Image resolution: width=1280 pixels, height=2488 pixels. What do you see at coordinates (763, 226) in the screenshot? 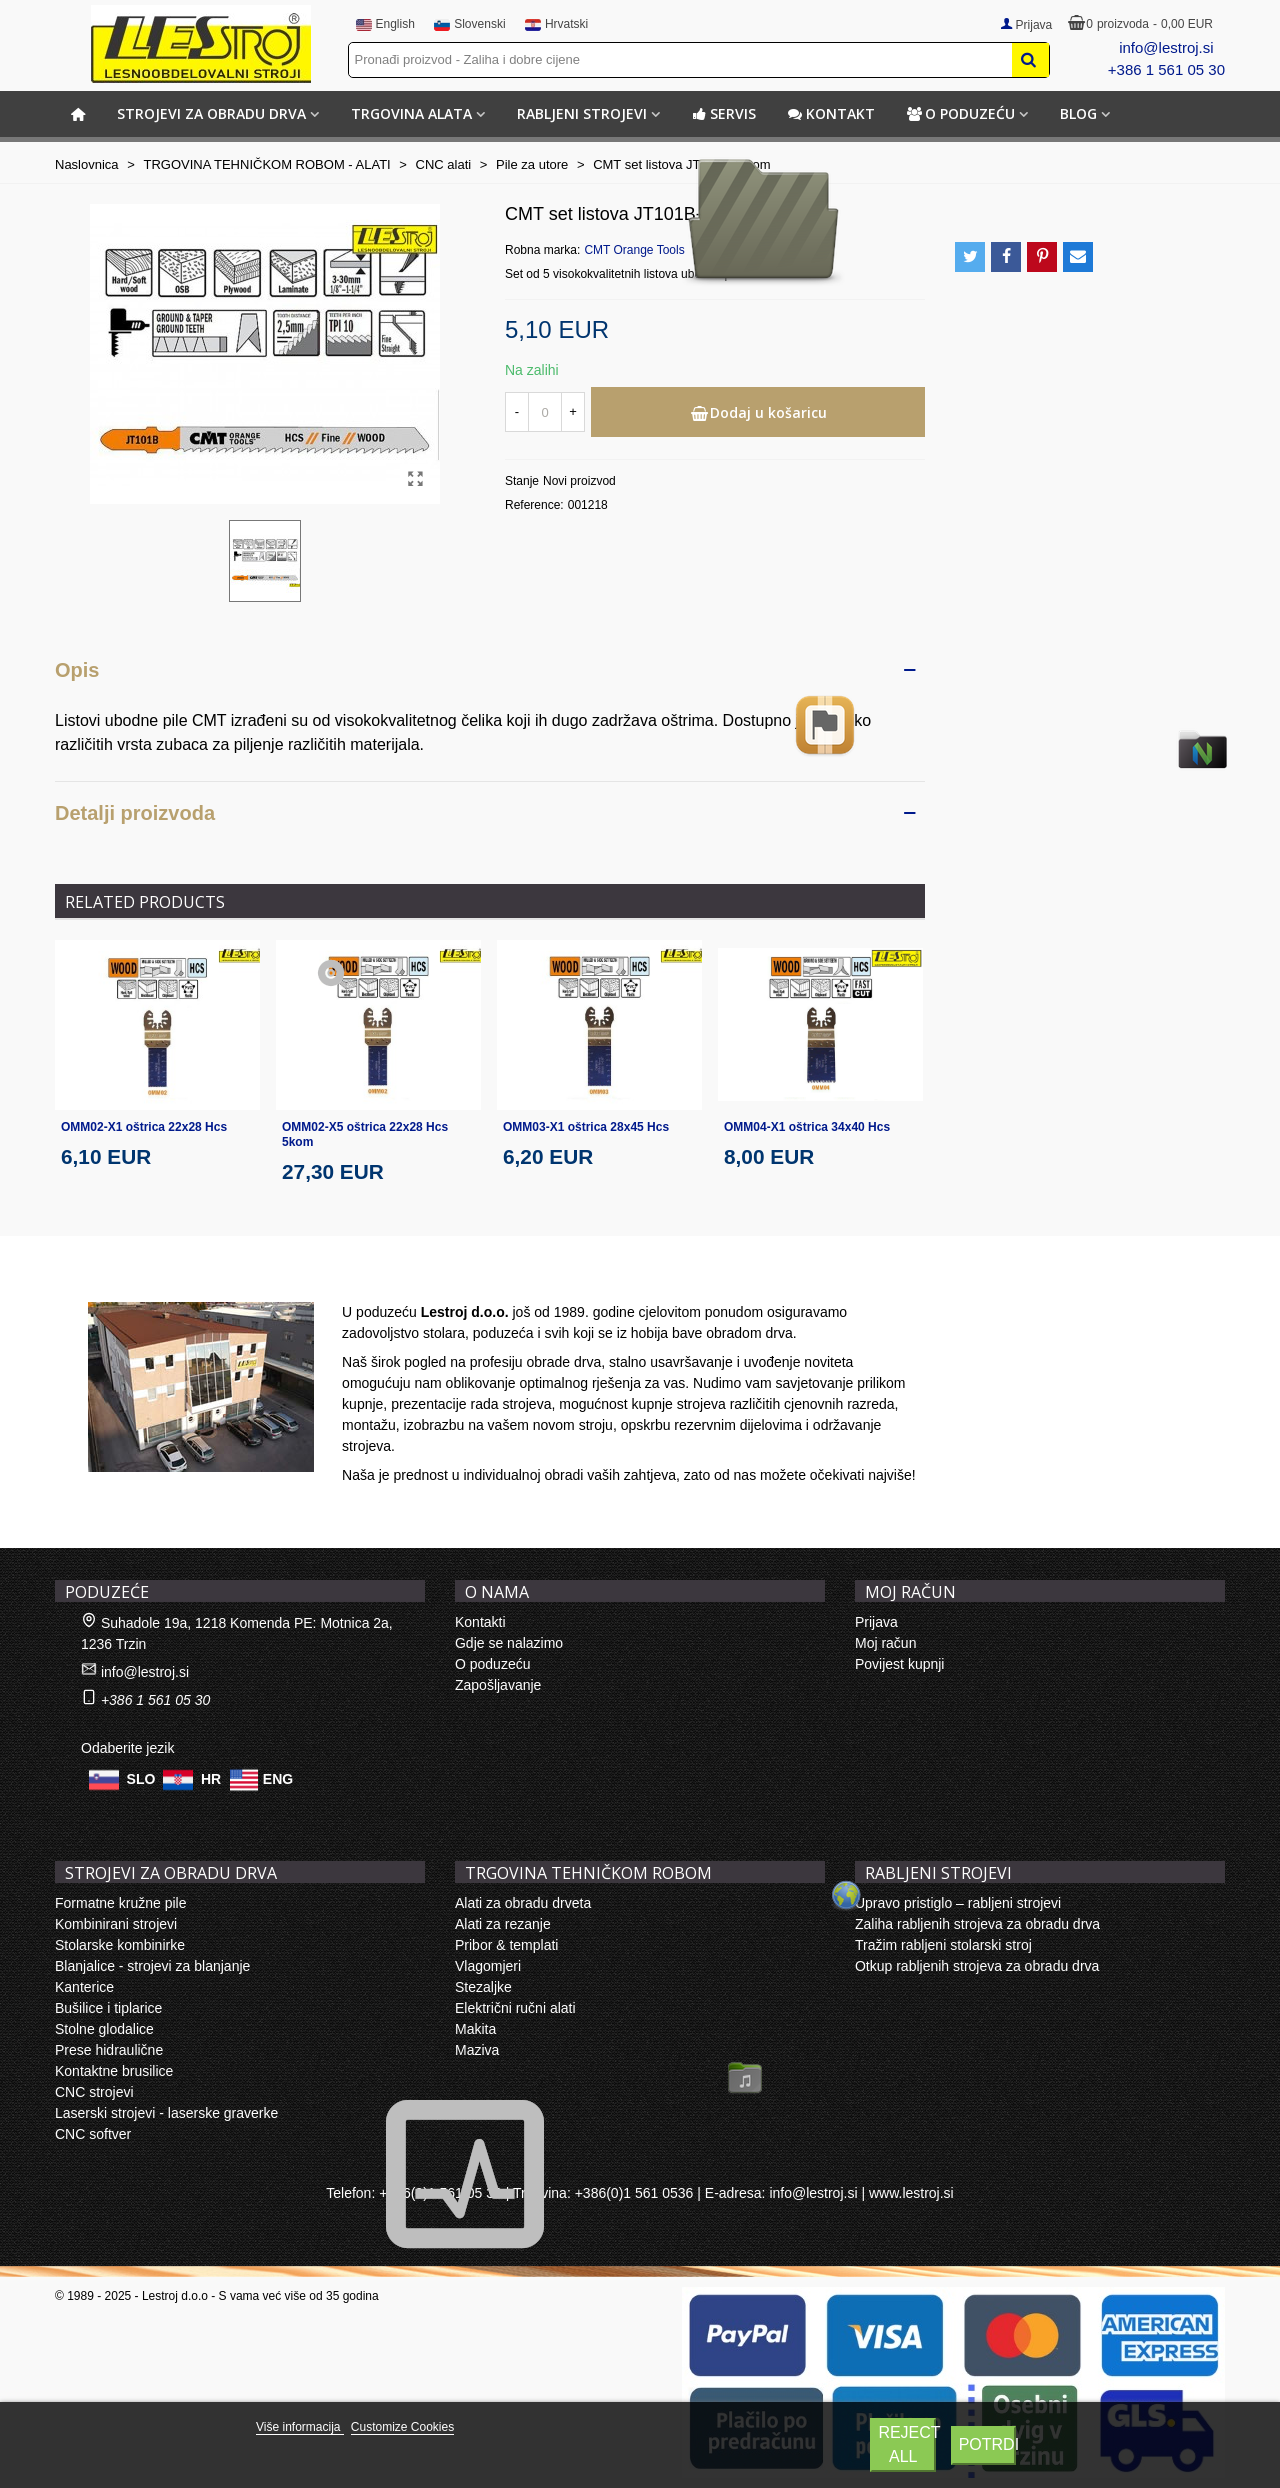
I see `indicates a folder currently being accessed or browsed` at bounding box center [763, 226].